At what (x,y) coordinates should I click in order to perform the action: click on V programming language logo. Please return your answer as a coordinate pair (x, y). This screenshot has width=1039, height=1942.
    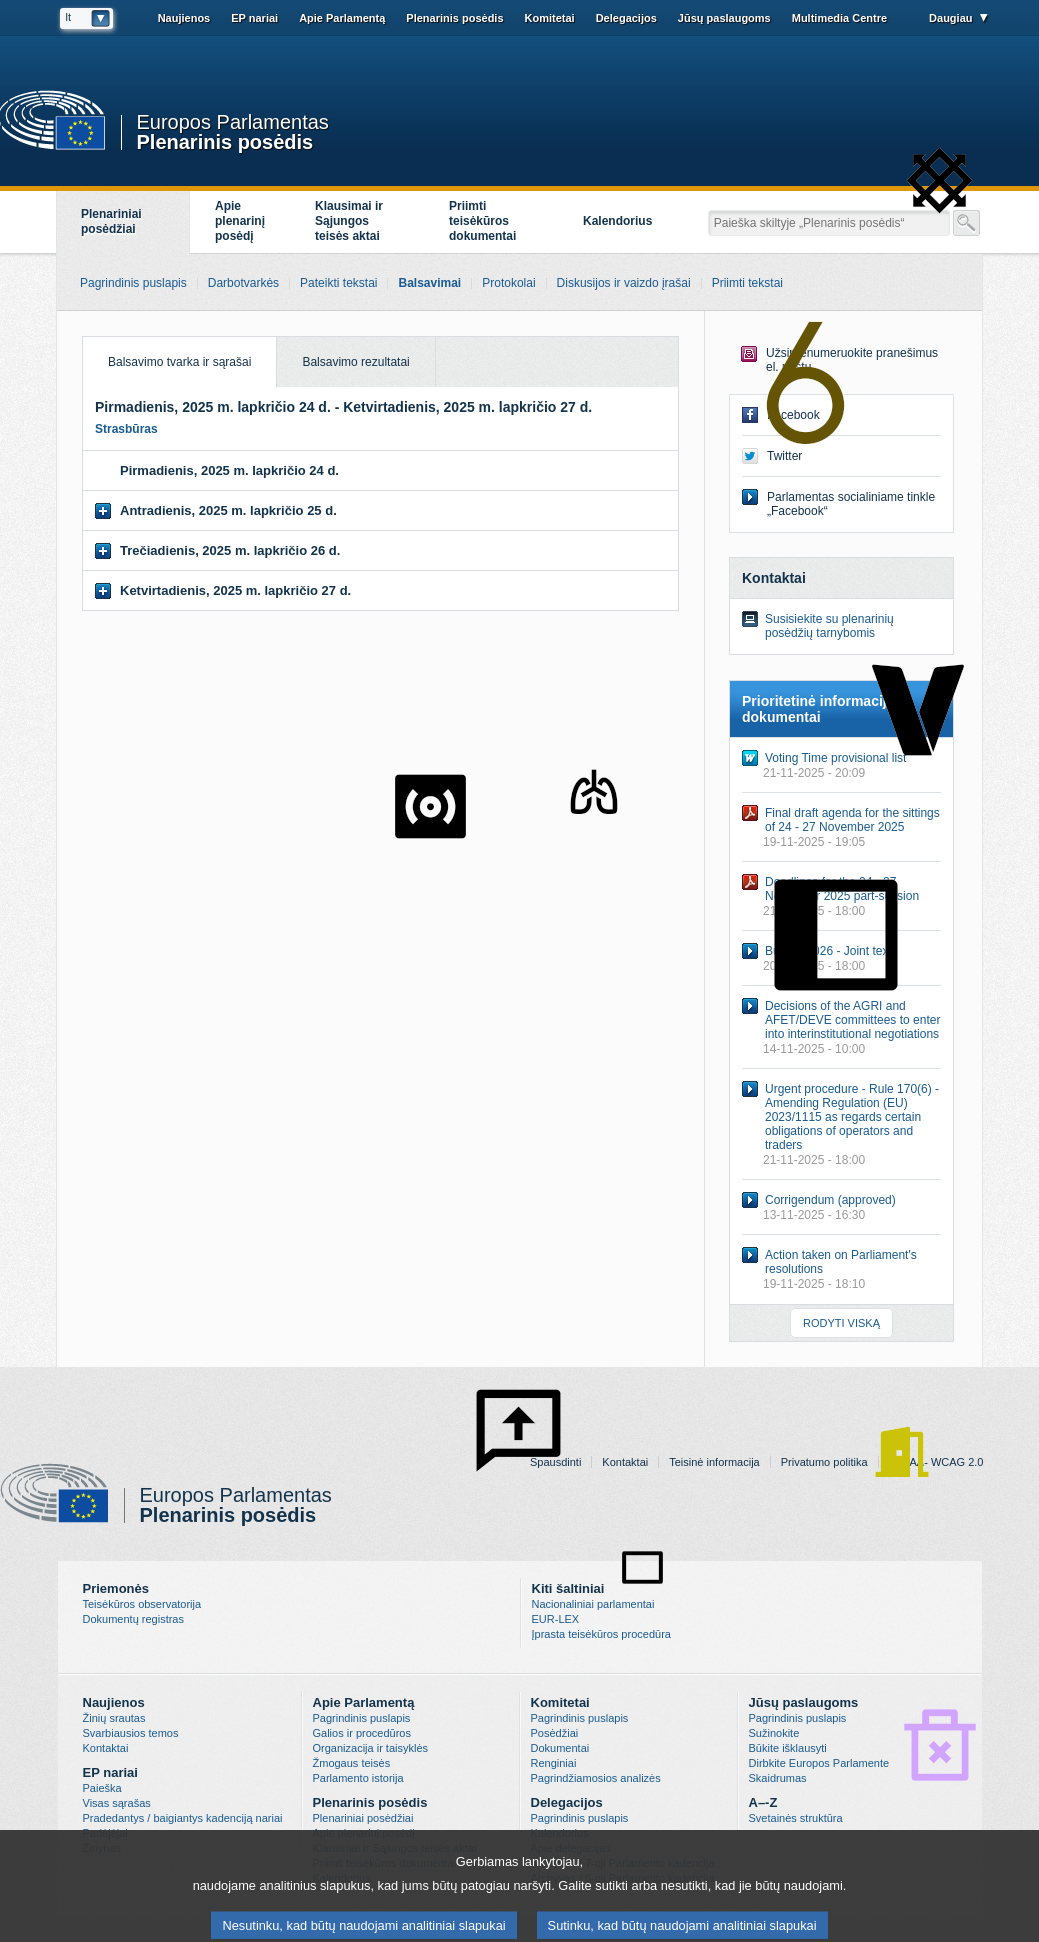
    Looking at the image, I should click on (918, 710).